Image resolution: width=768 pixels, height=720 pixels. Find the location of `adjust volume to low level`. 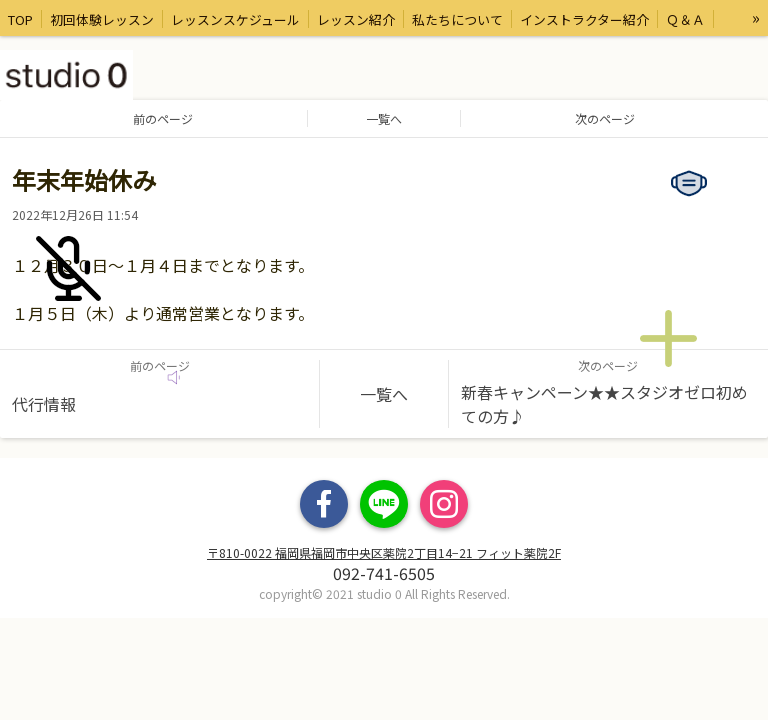

adjust volume to low level is located at coordinates (174, 377).